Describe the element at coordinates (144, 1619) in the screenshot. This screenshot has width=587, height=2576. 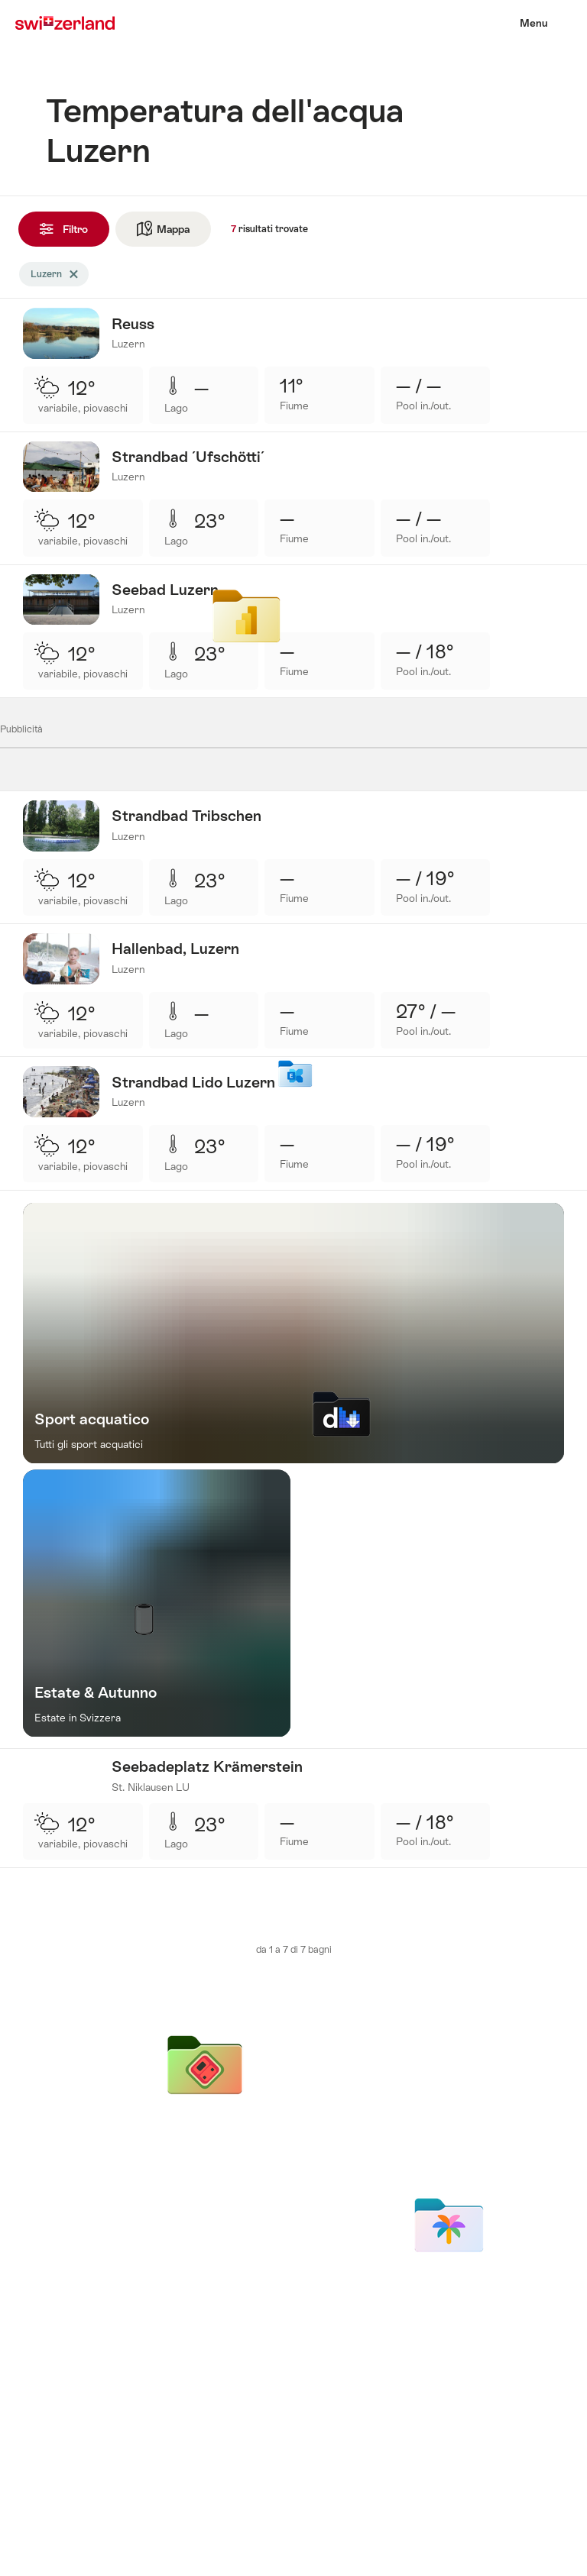
I see `mac pro (cylinder model) in finder sidebar` at that location.